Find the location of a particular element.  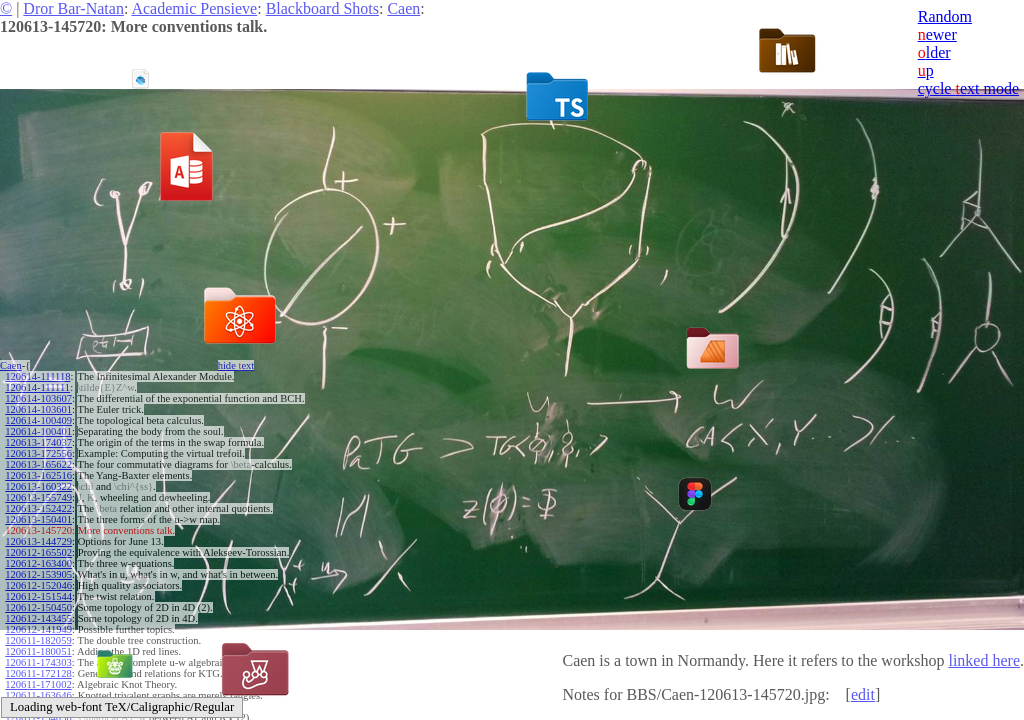

typescript project folder is located at coordinates (557, 98).